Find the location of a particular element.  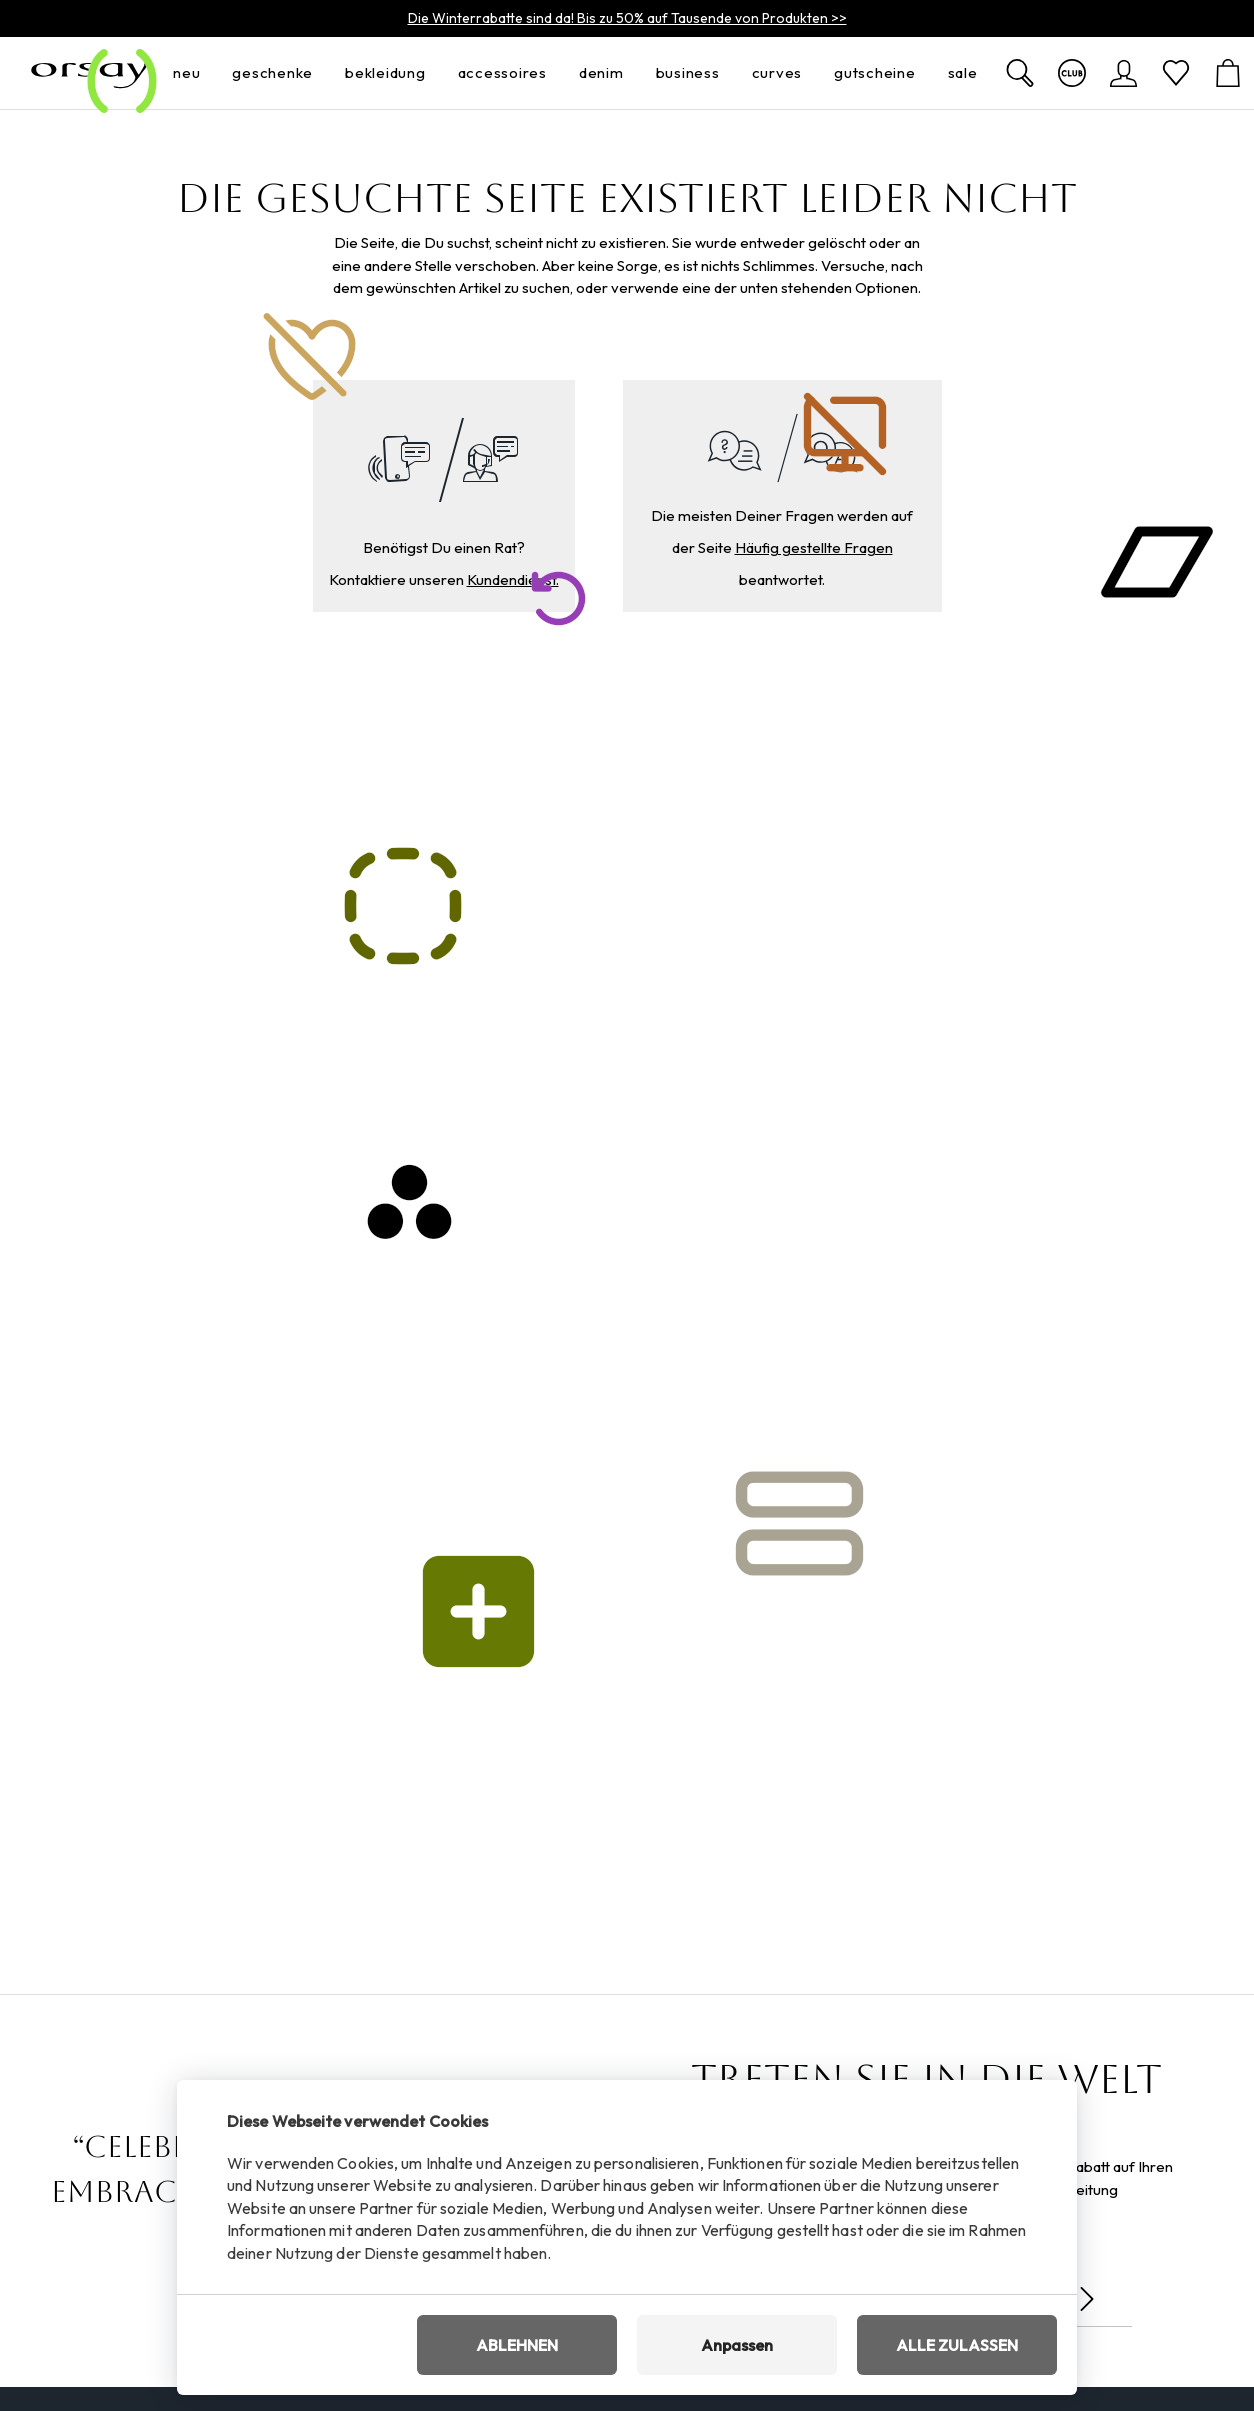

visit bandcamp profile or page is located at coordinates (1157, 562).